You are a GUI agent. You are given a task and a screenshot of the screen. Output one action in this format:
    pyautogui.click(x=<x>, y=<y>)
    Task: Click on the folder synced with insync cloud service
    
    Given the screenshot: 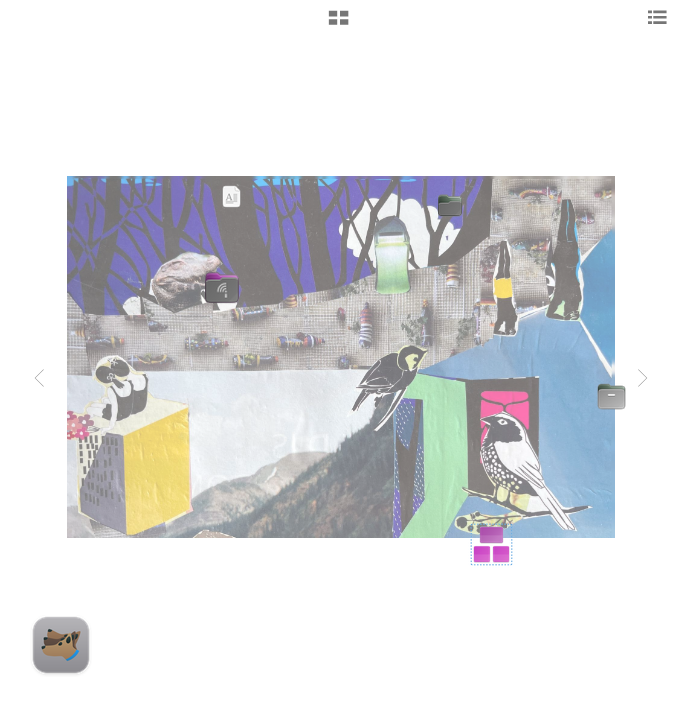 What is the action you would take?
    pyautogui.click(x=222, y=287)
    